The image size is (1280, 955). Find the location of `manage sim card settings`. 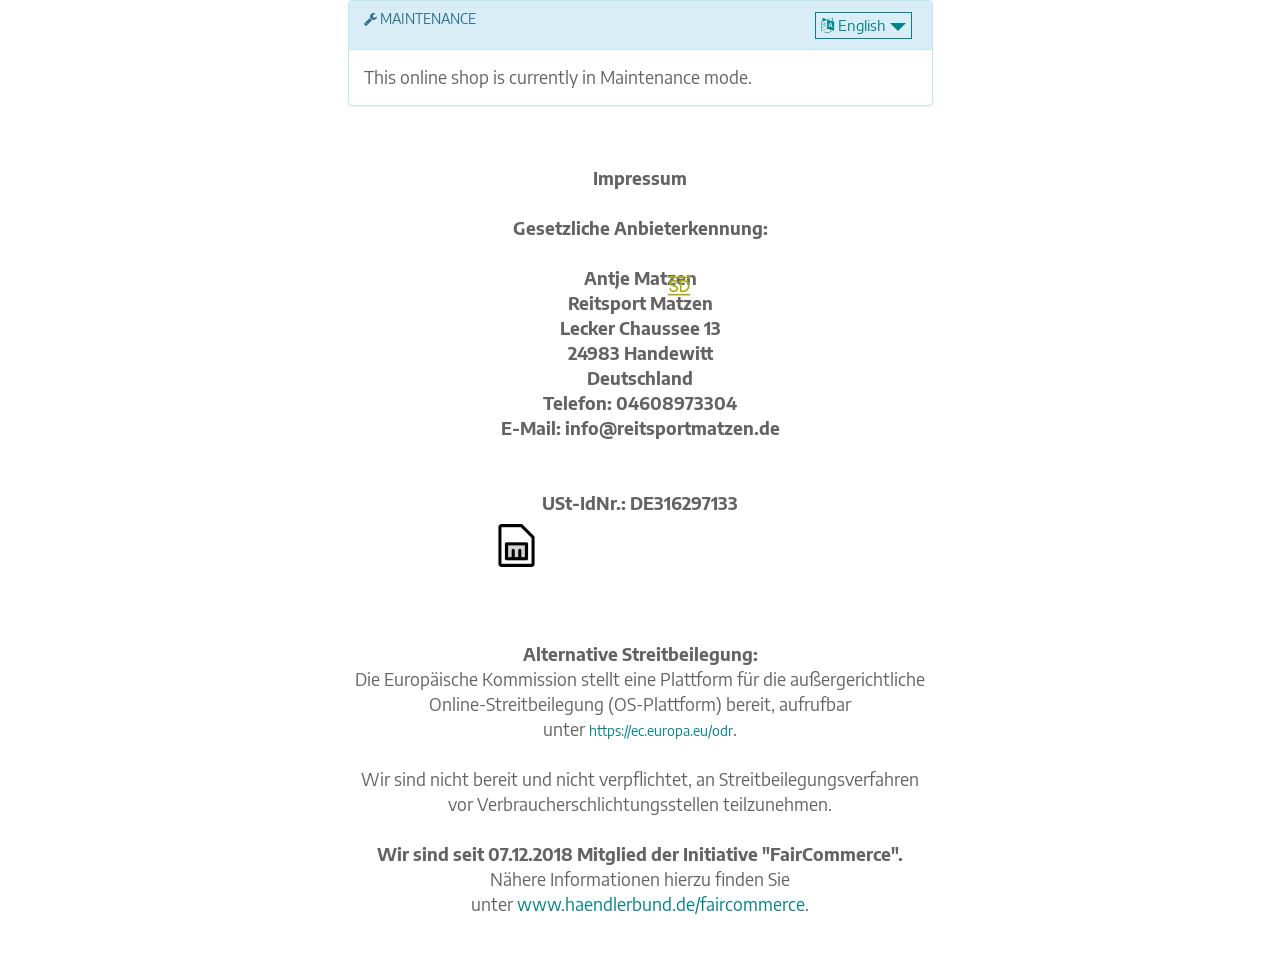

manage sim card settings is located at coordinates (516, 545).